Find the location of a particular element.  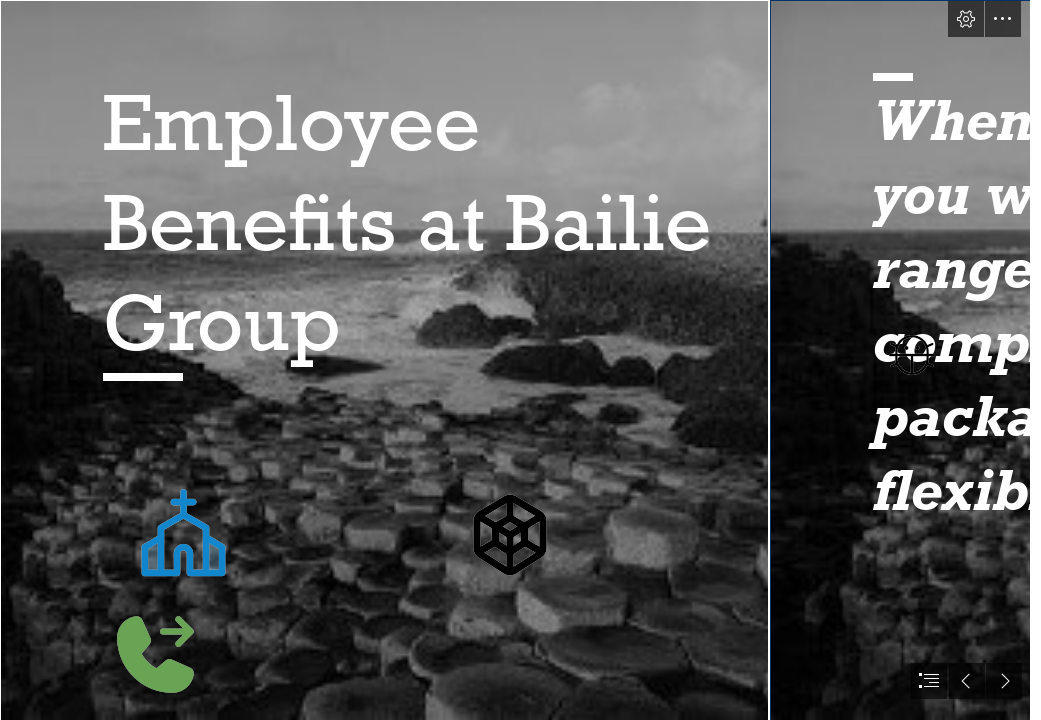

open NetBeans IDE is located at coordinates (510, 535).